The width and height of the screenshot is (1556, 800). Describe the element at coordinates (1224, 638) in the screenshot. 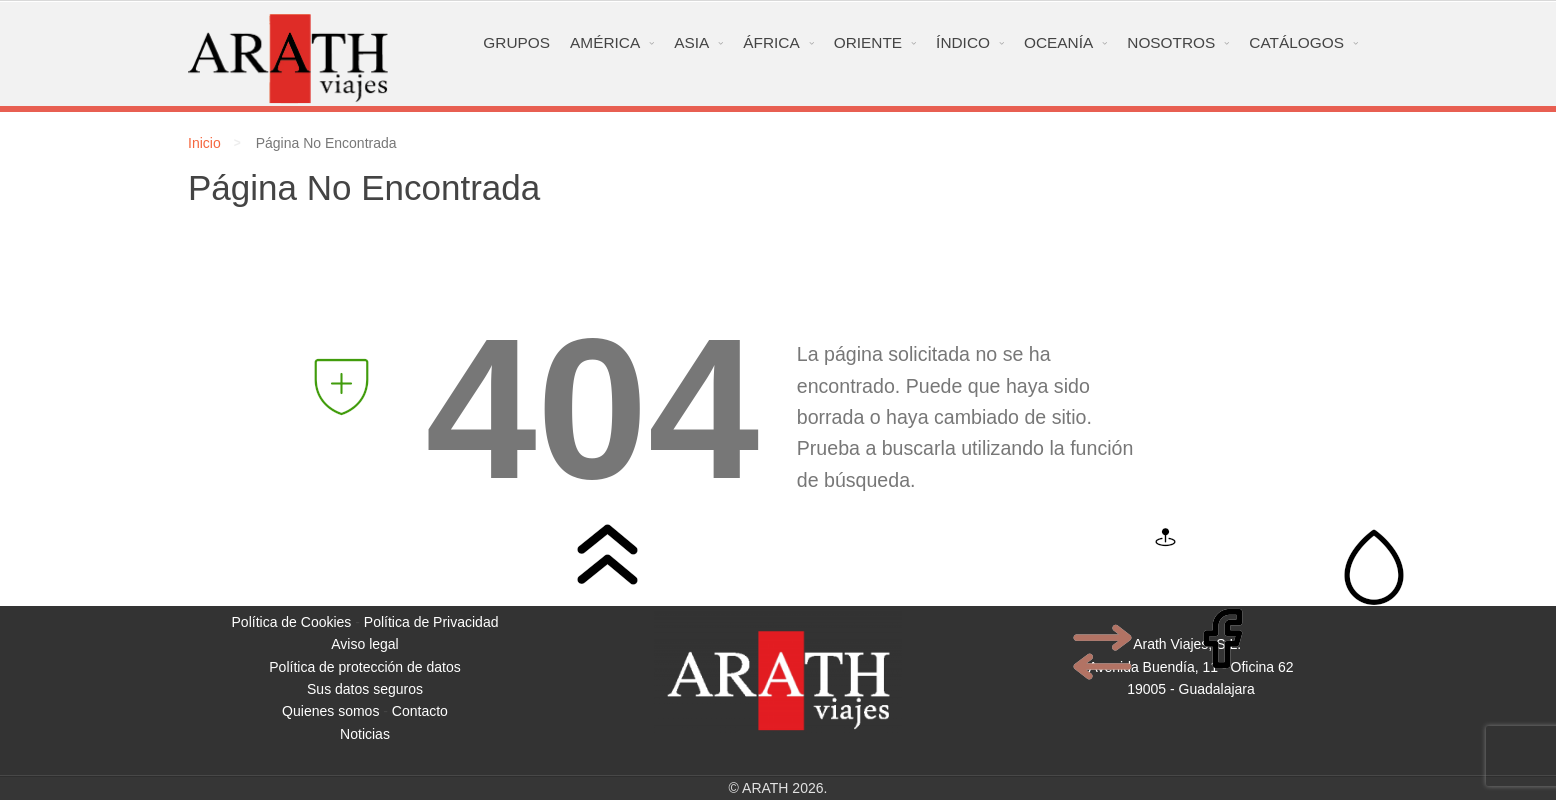

I see `open Facebook app` at that location.